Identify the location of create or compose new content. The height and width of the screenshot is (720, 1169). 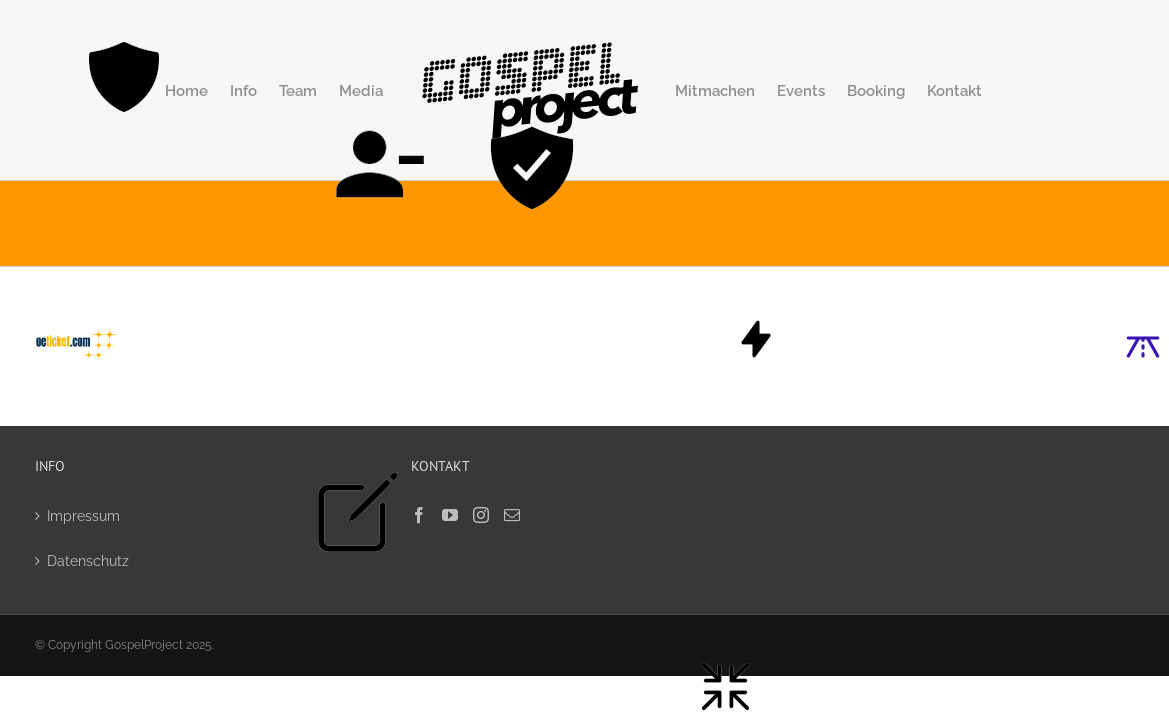
(358, 512).